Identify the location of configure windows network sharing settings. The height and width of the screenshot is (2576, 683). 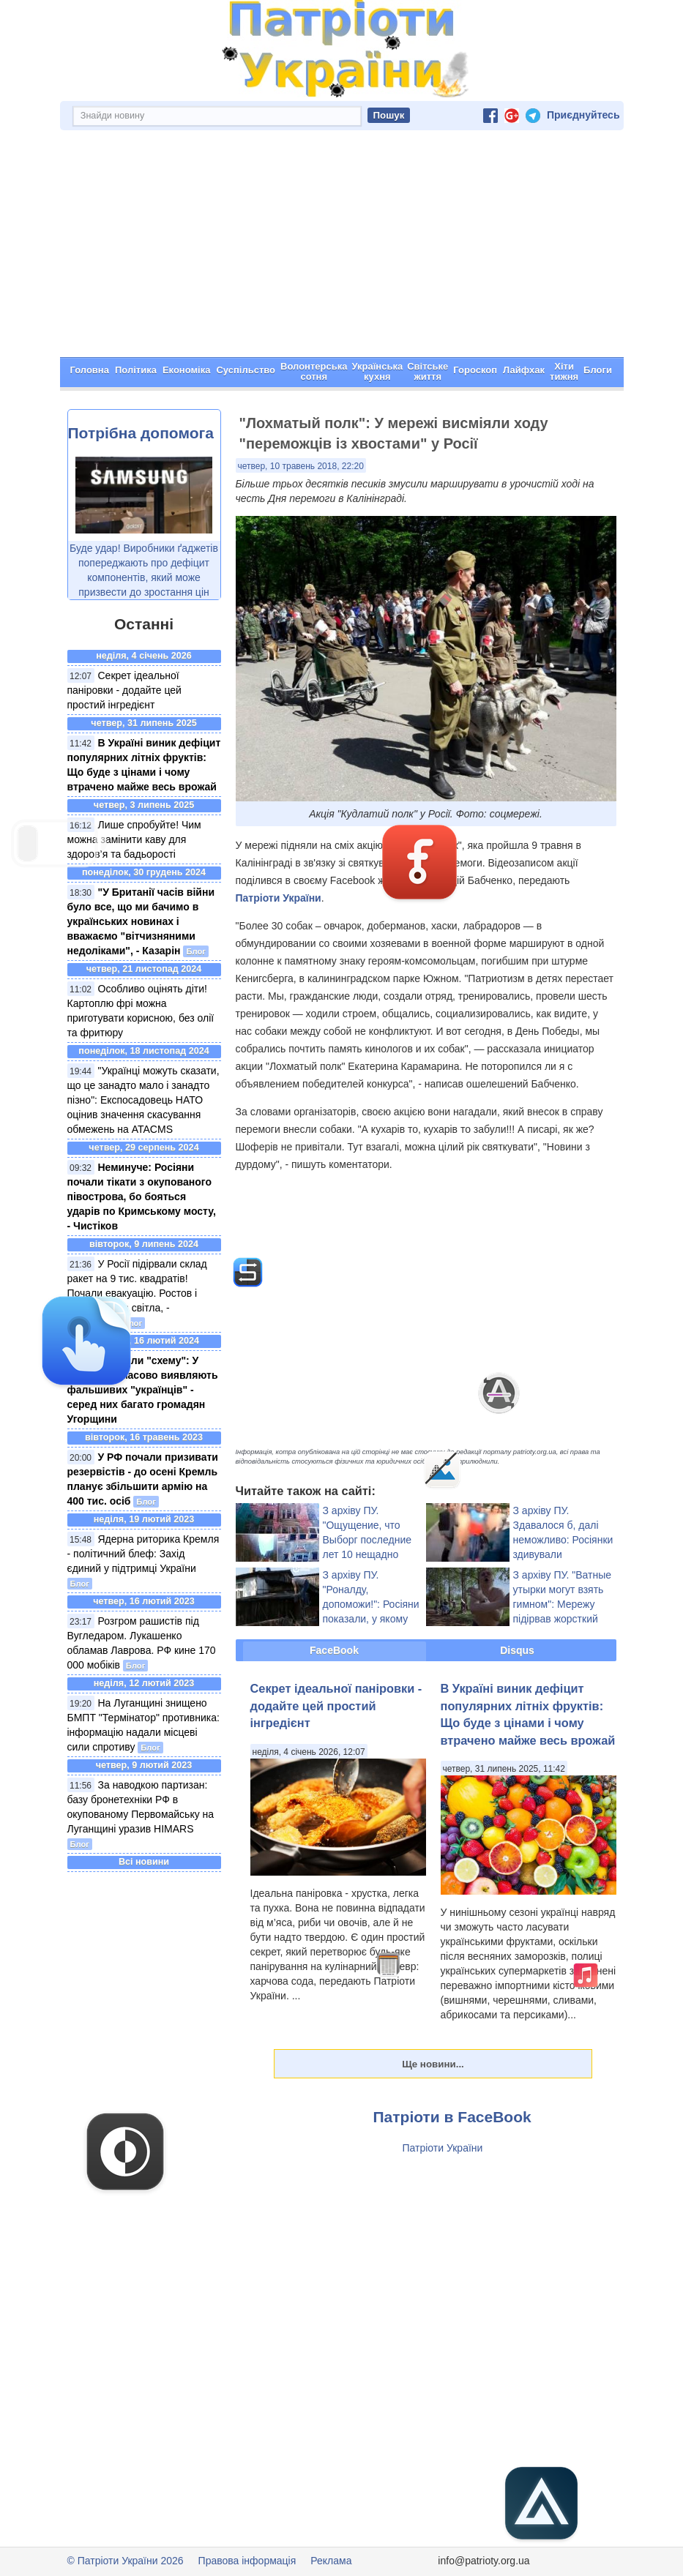
(247, 1272).